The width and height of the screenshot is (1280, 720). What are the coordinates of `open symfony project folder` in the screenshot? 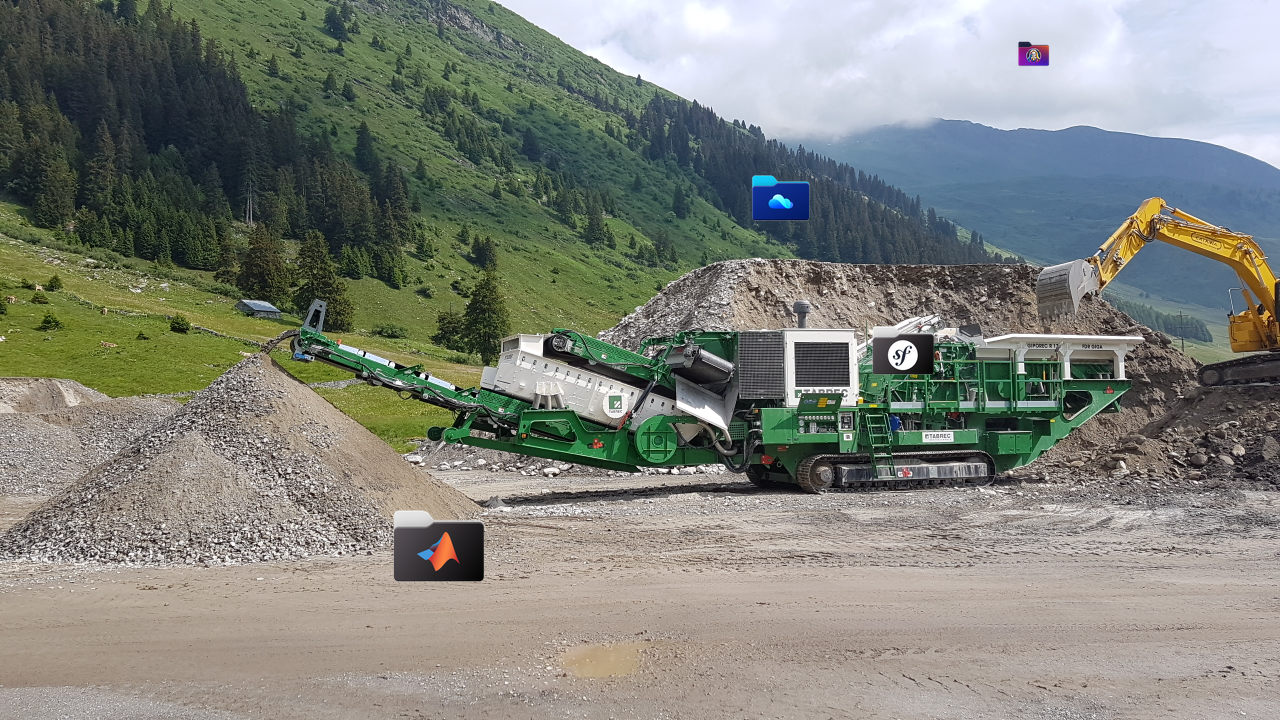 It's located at (903, 352).